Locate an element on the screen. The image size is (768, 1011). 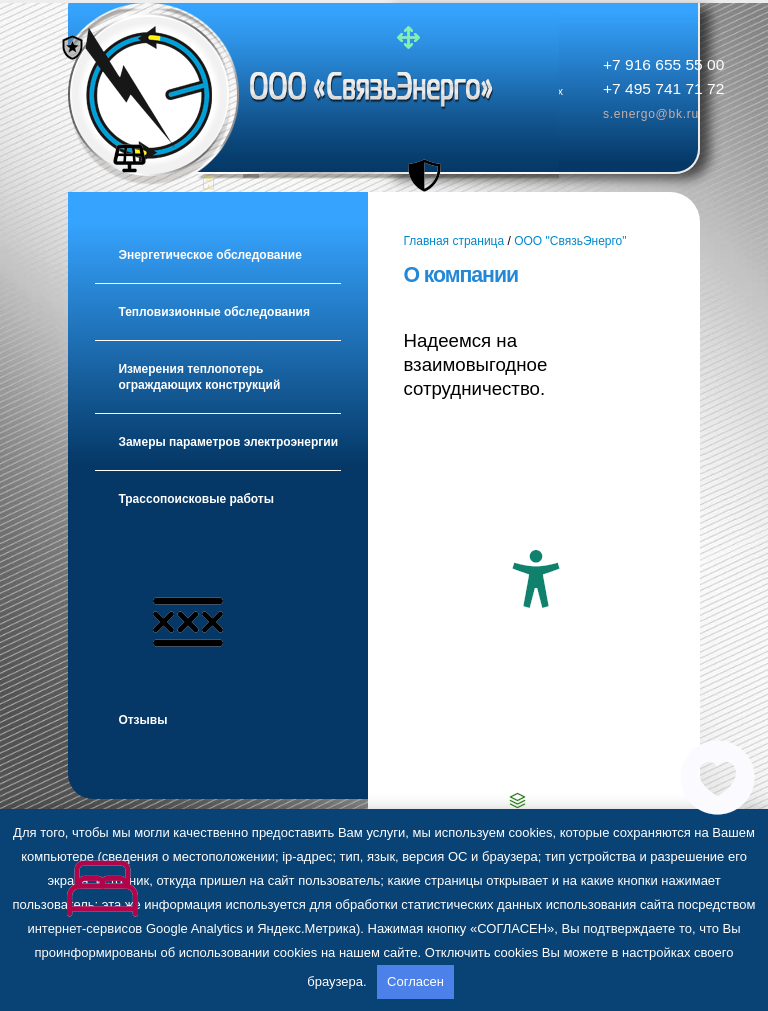
add to favorites is located at coordinates (717, 777).